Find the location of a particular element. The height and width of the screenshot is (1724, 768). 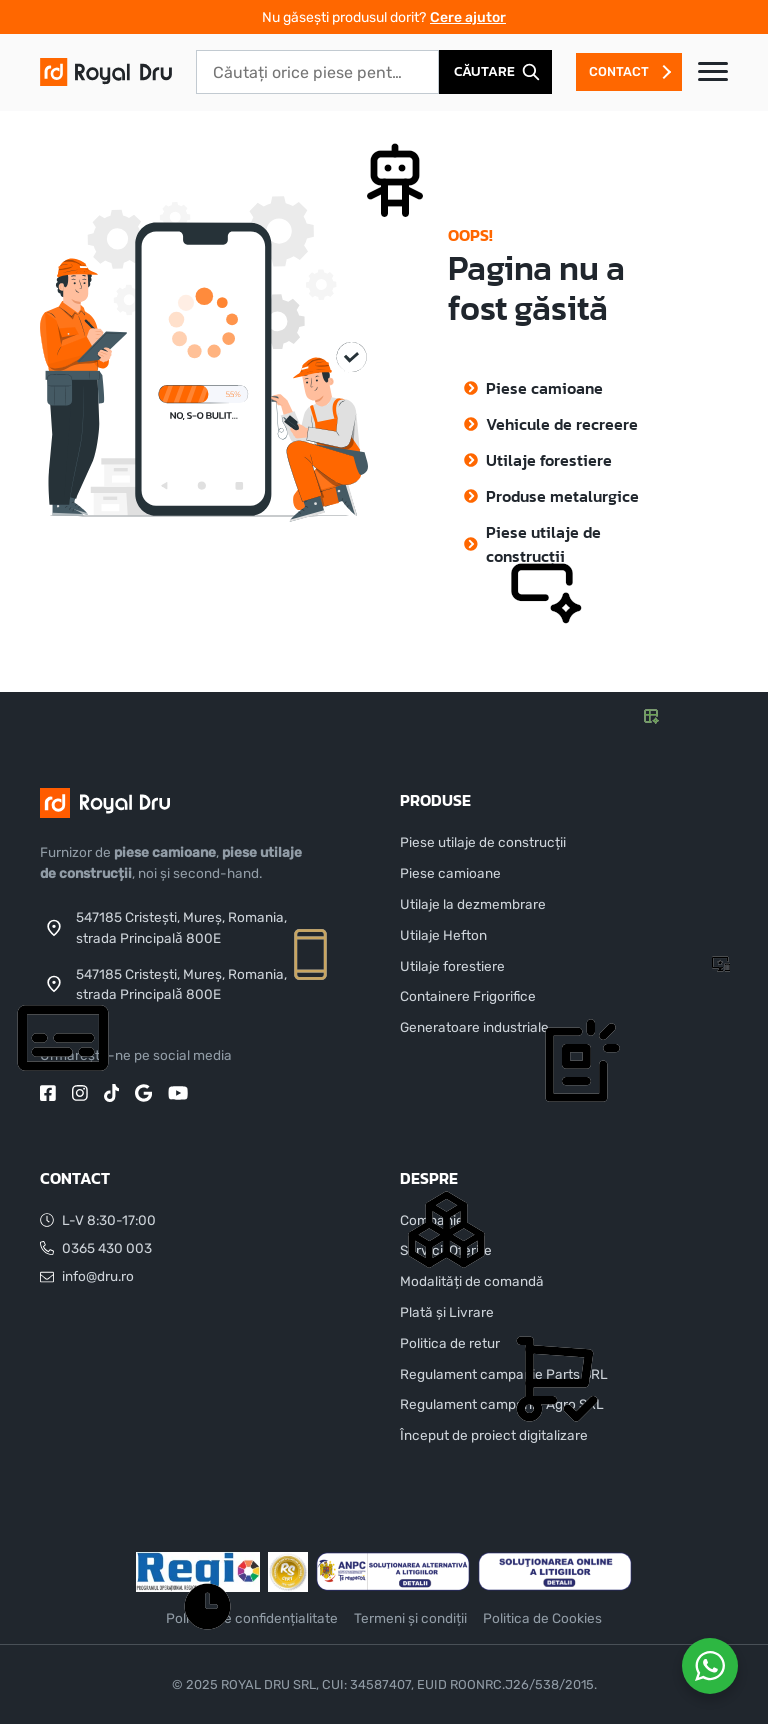

view synced or connected devices is located at coordinates (721, 964).